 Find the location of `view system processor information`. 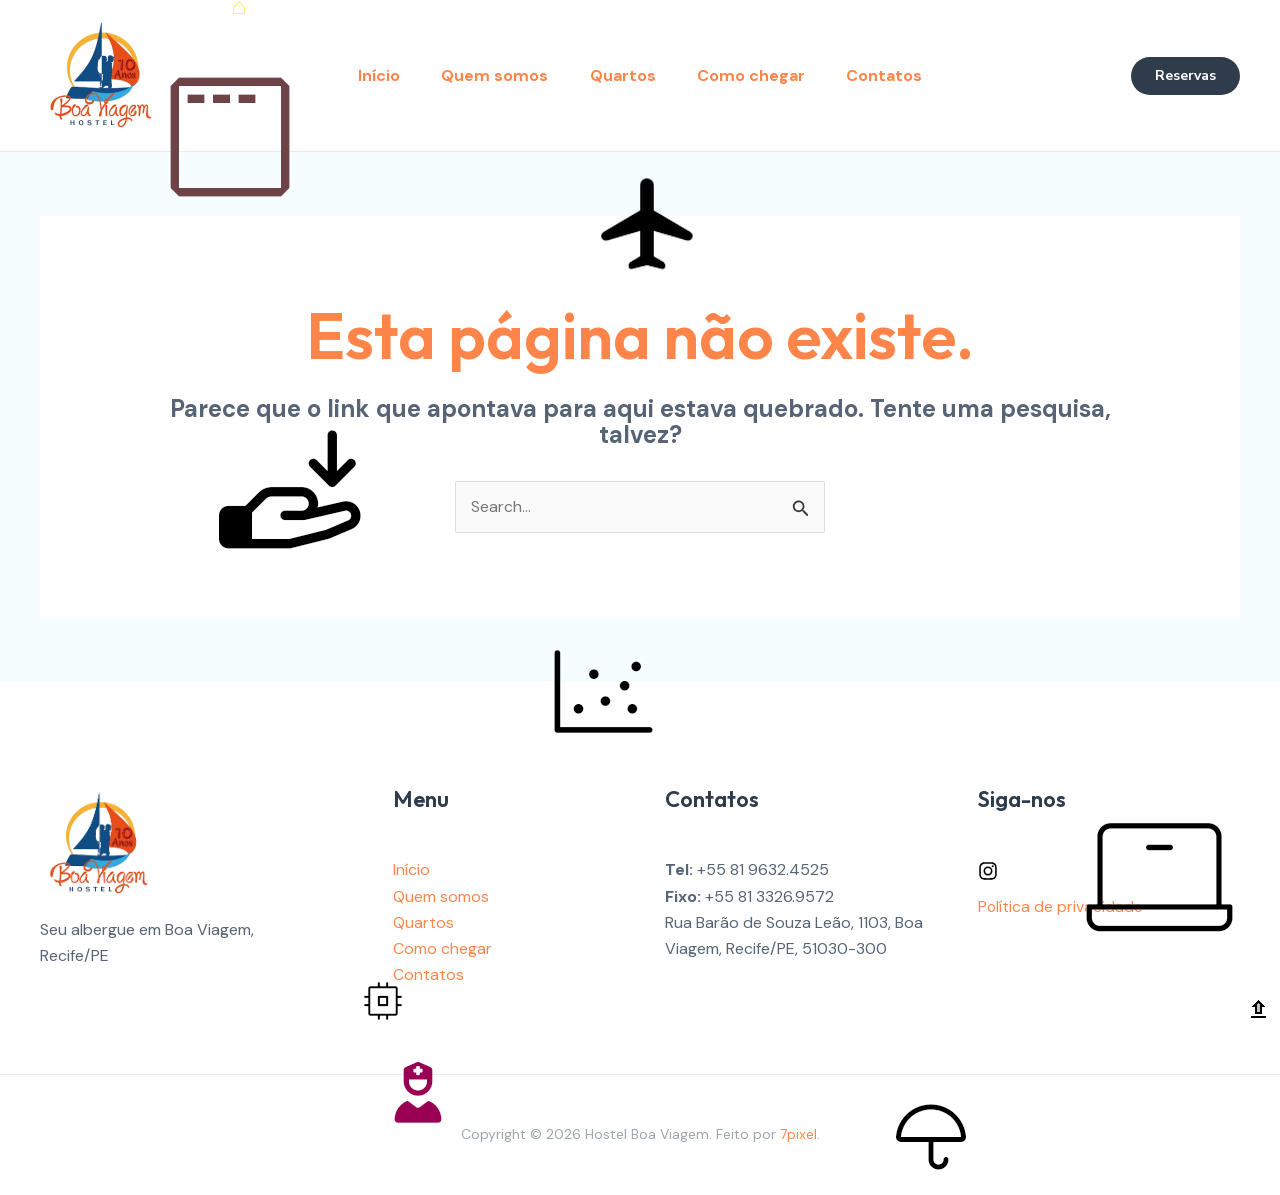

view system processor information is located at coordinates (383, 1001).